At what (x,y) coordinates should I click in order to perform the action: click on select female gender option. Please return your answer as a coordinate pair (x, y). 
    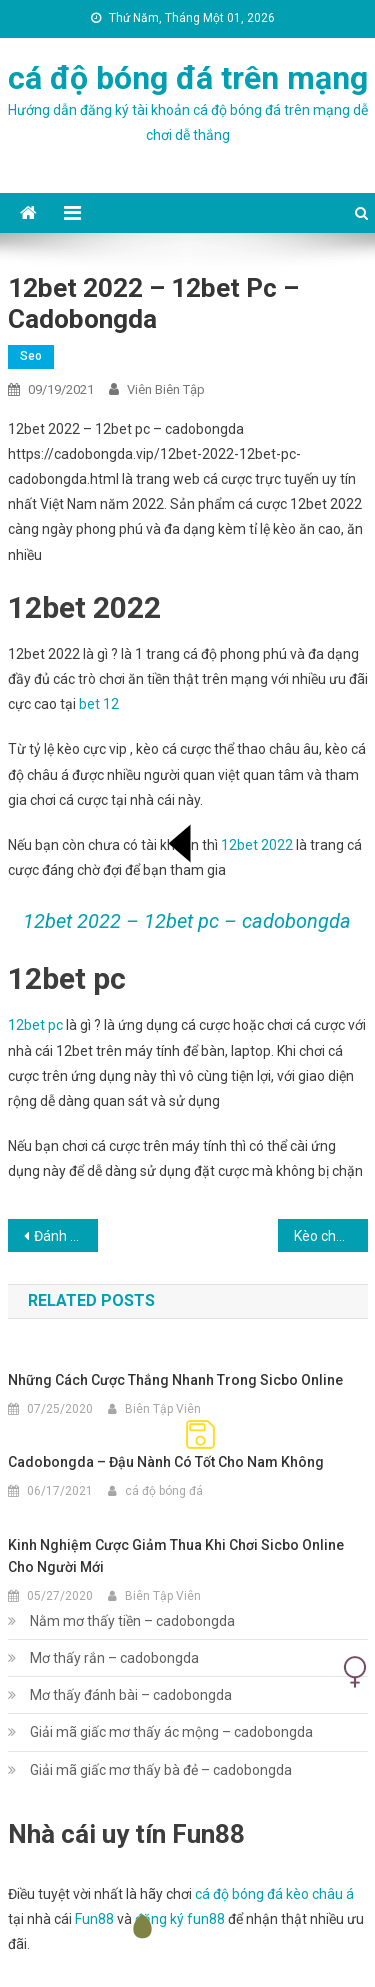
    Looking at the image, I should click on (355, 1672).